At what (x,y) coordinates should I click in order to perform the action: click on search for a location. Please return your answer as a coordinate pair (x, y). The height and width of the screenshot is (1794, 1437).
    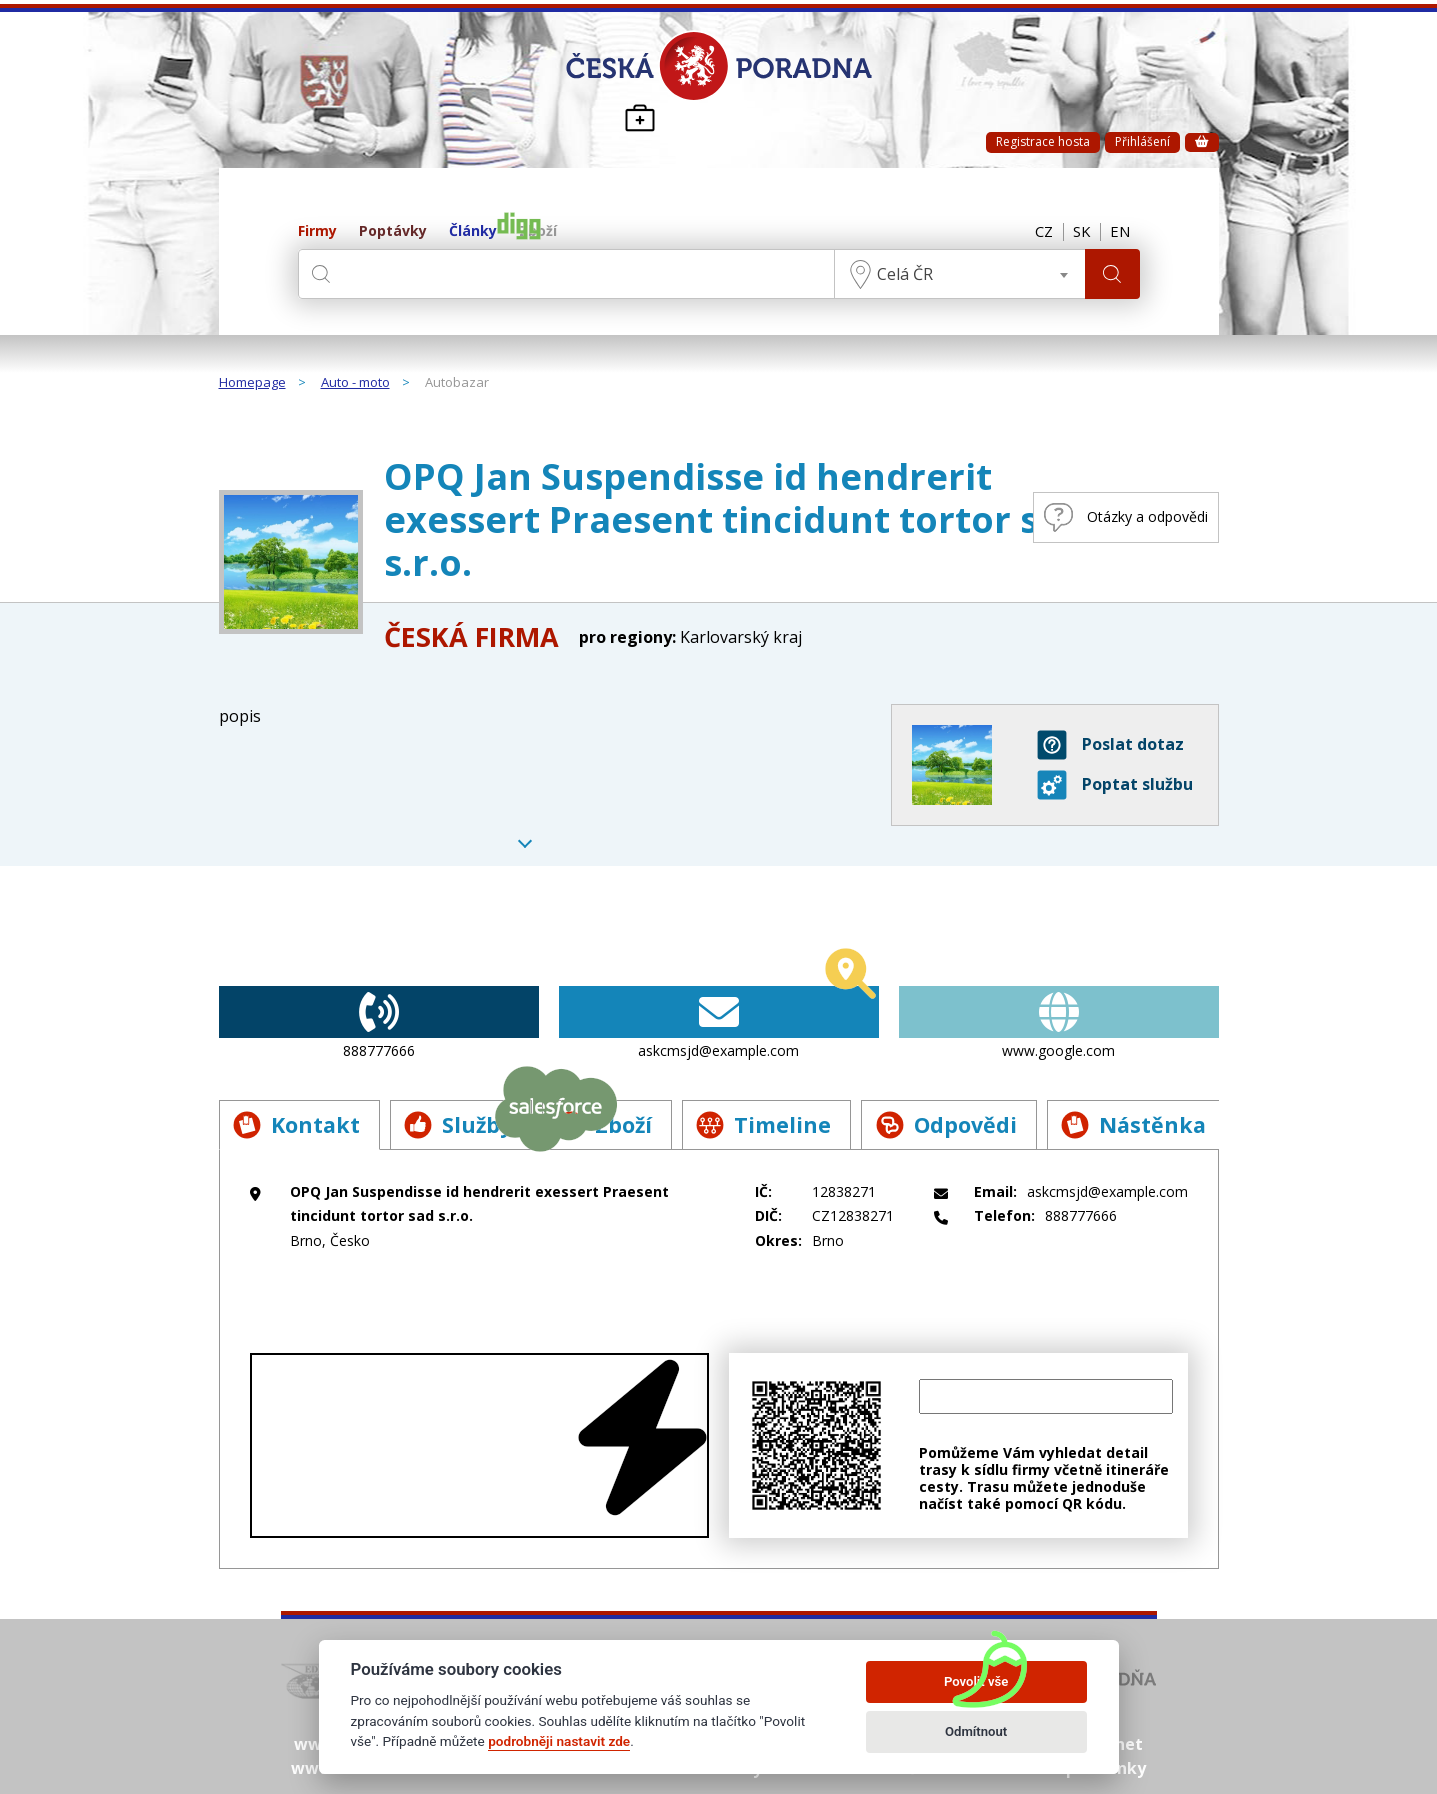
    Looking at the image, I should click on (850, 973).